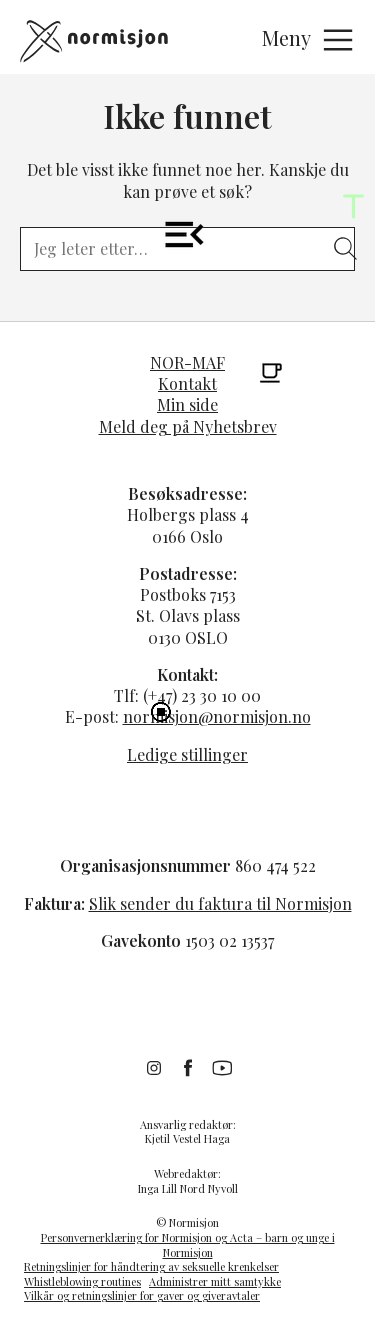  I want to click on stop media playback, so click(161, 712).